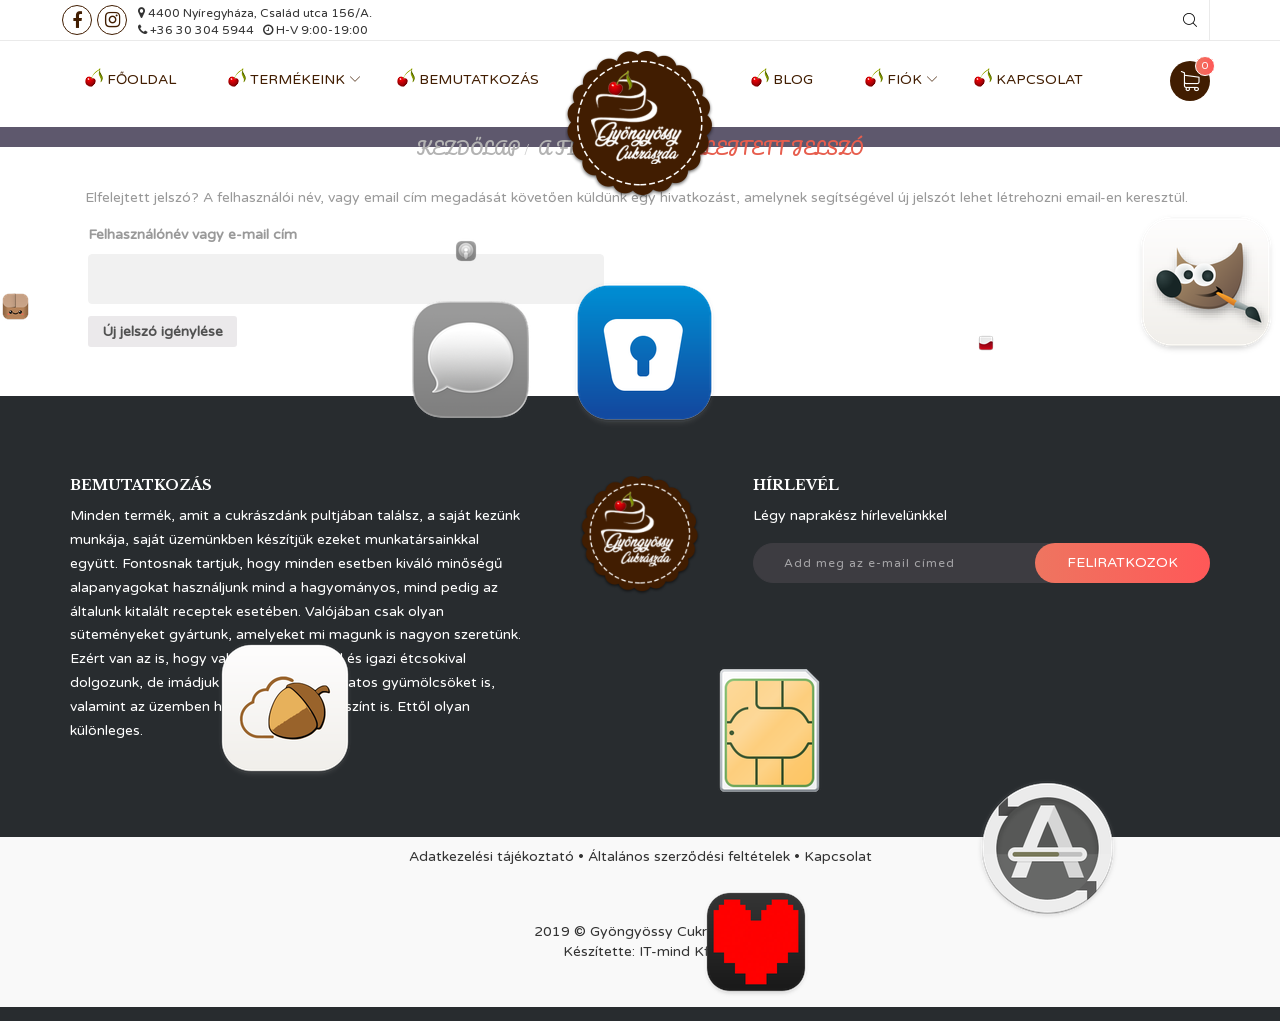  I want to click on open GIMP image editor, so click(1206, 282).